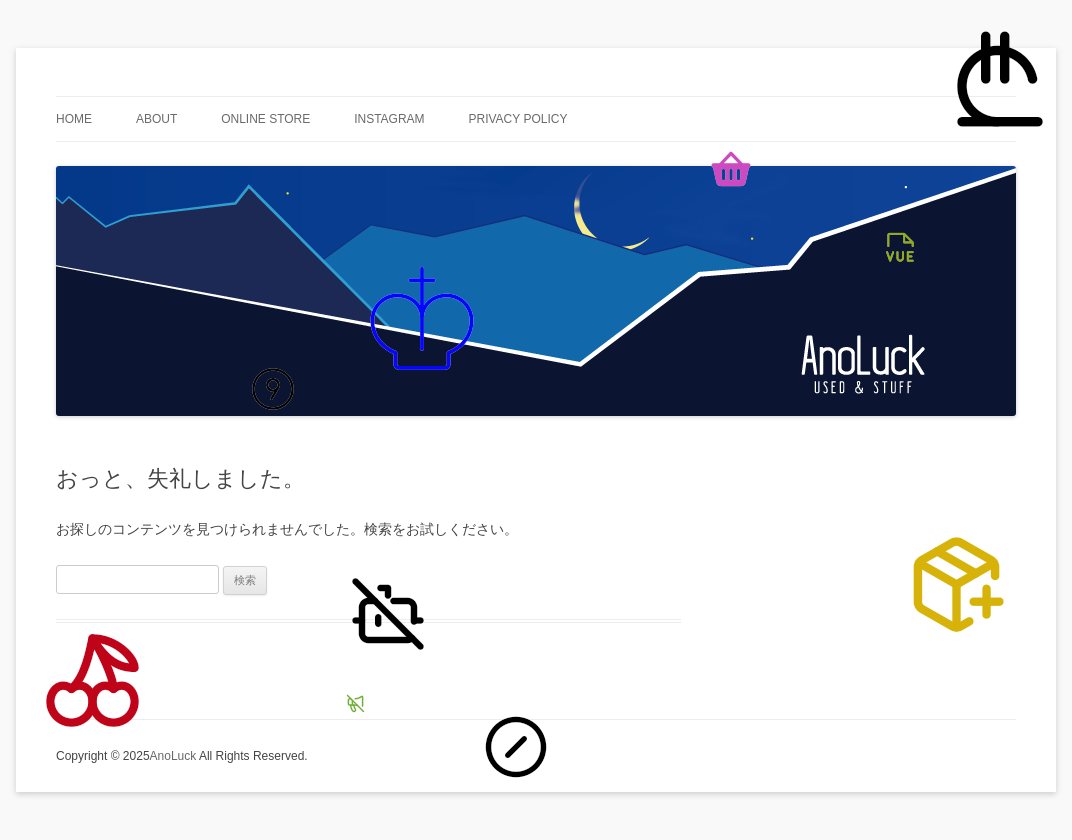 The image size is (1072, 840). Describe the element at coordinates (422, 326) in the screenshot. I see `remove or delete royal/premium status` at that location.